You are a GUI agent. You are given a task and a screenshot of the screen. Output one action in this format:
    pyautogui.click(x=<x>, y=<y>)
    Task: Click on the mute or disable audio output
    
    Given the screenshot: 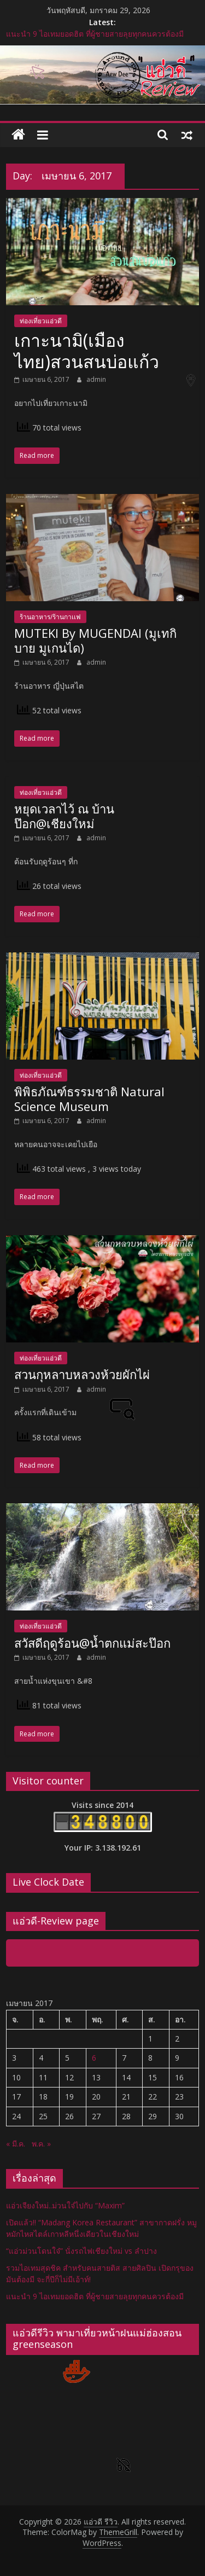 What is the action you would take?
    pyautogui.click(x=124, y=2465)
    